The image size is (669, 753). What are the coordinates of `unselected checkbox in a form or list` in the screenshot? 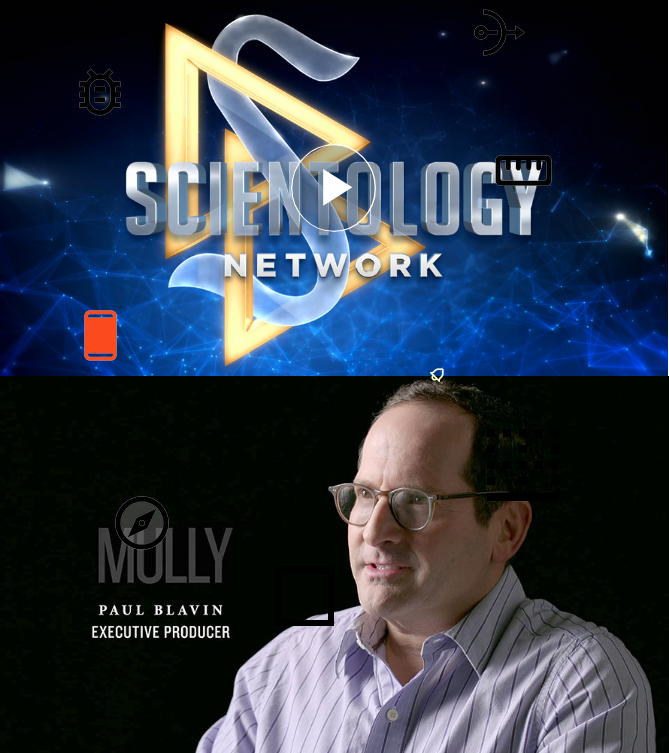 It's located at (304, 596).